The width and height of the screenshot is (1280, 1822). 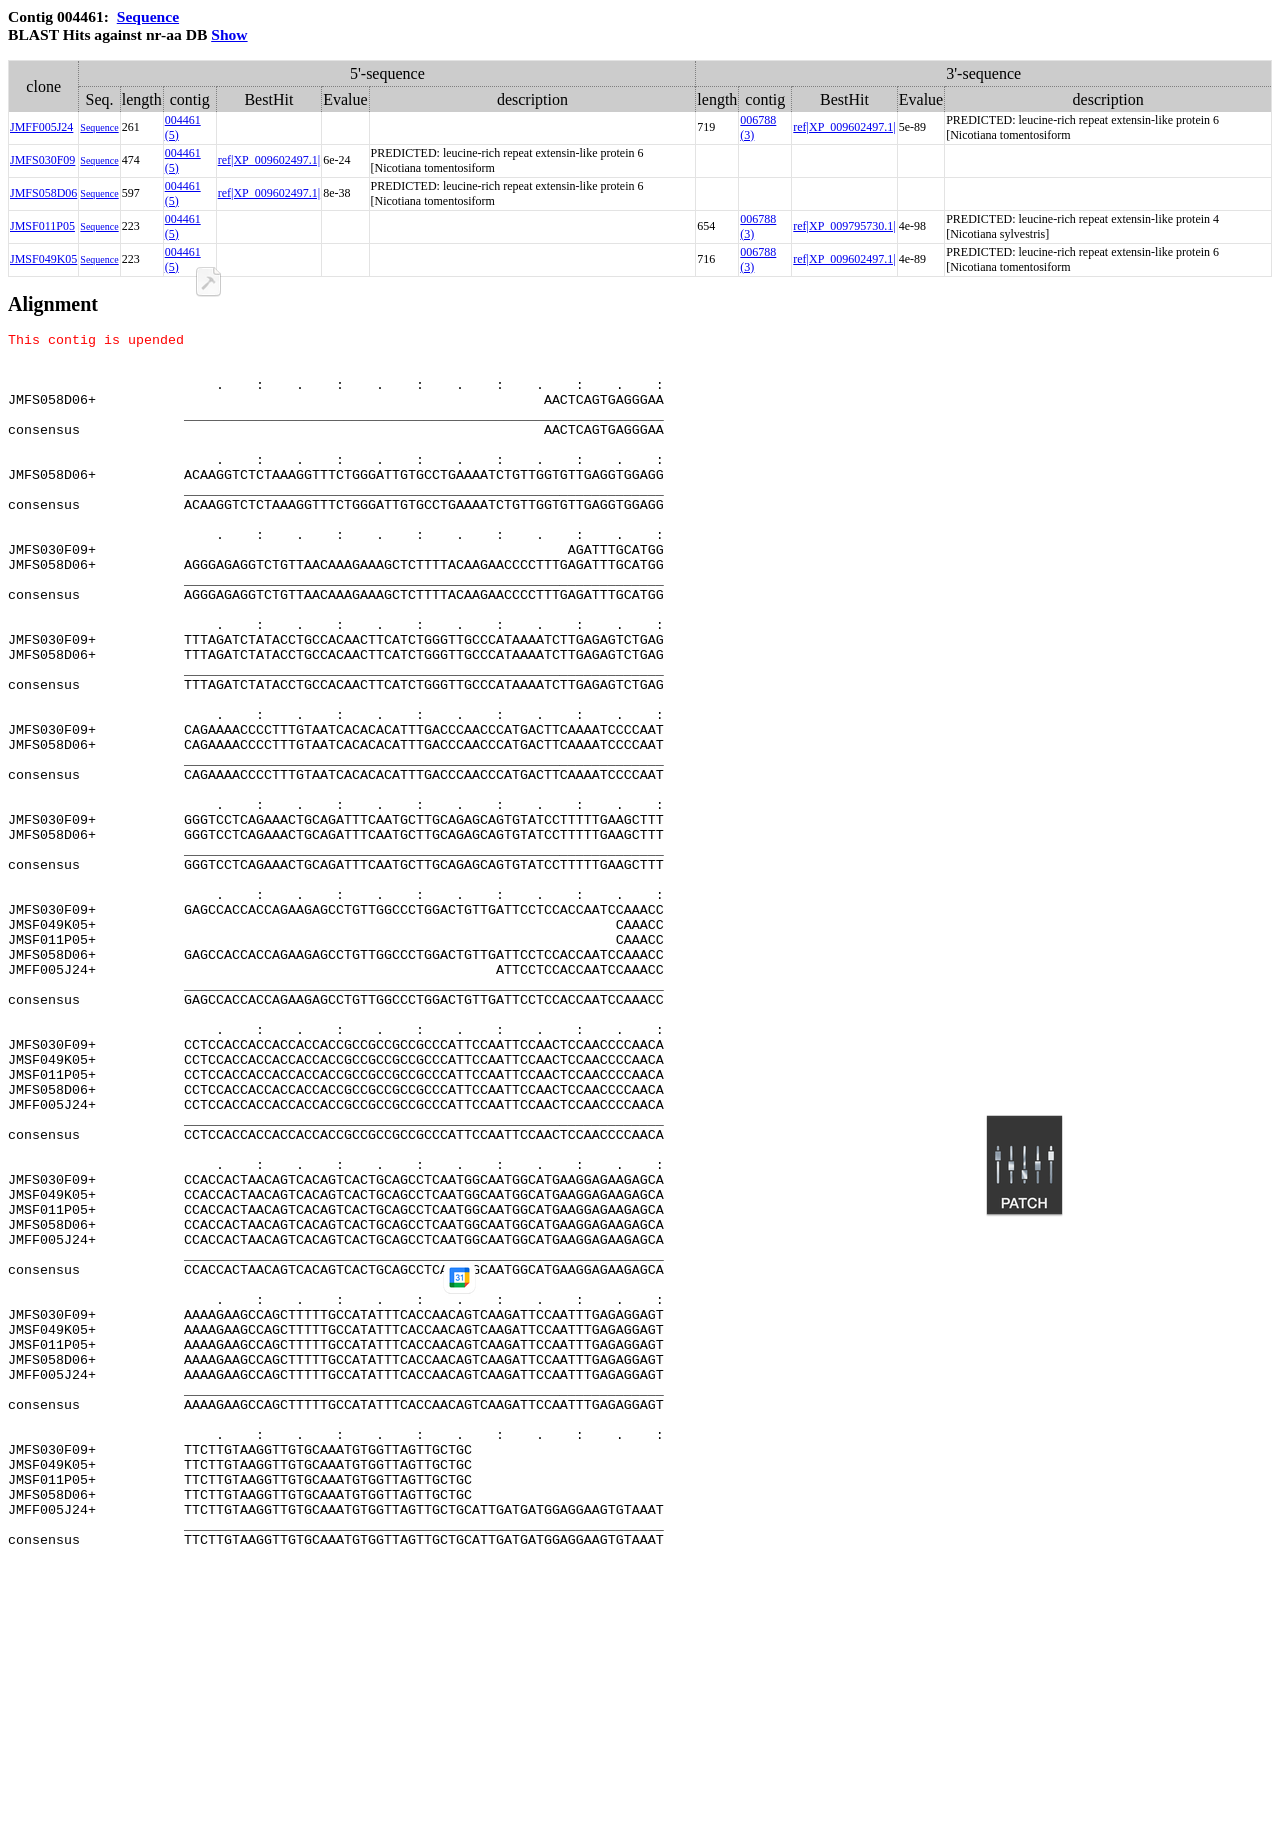 What do you see at coordinates (459, 1277) in the screenshot?
I see `open Google Calendar app` at bounding box center [459, 1277].